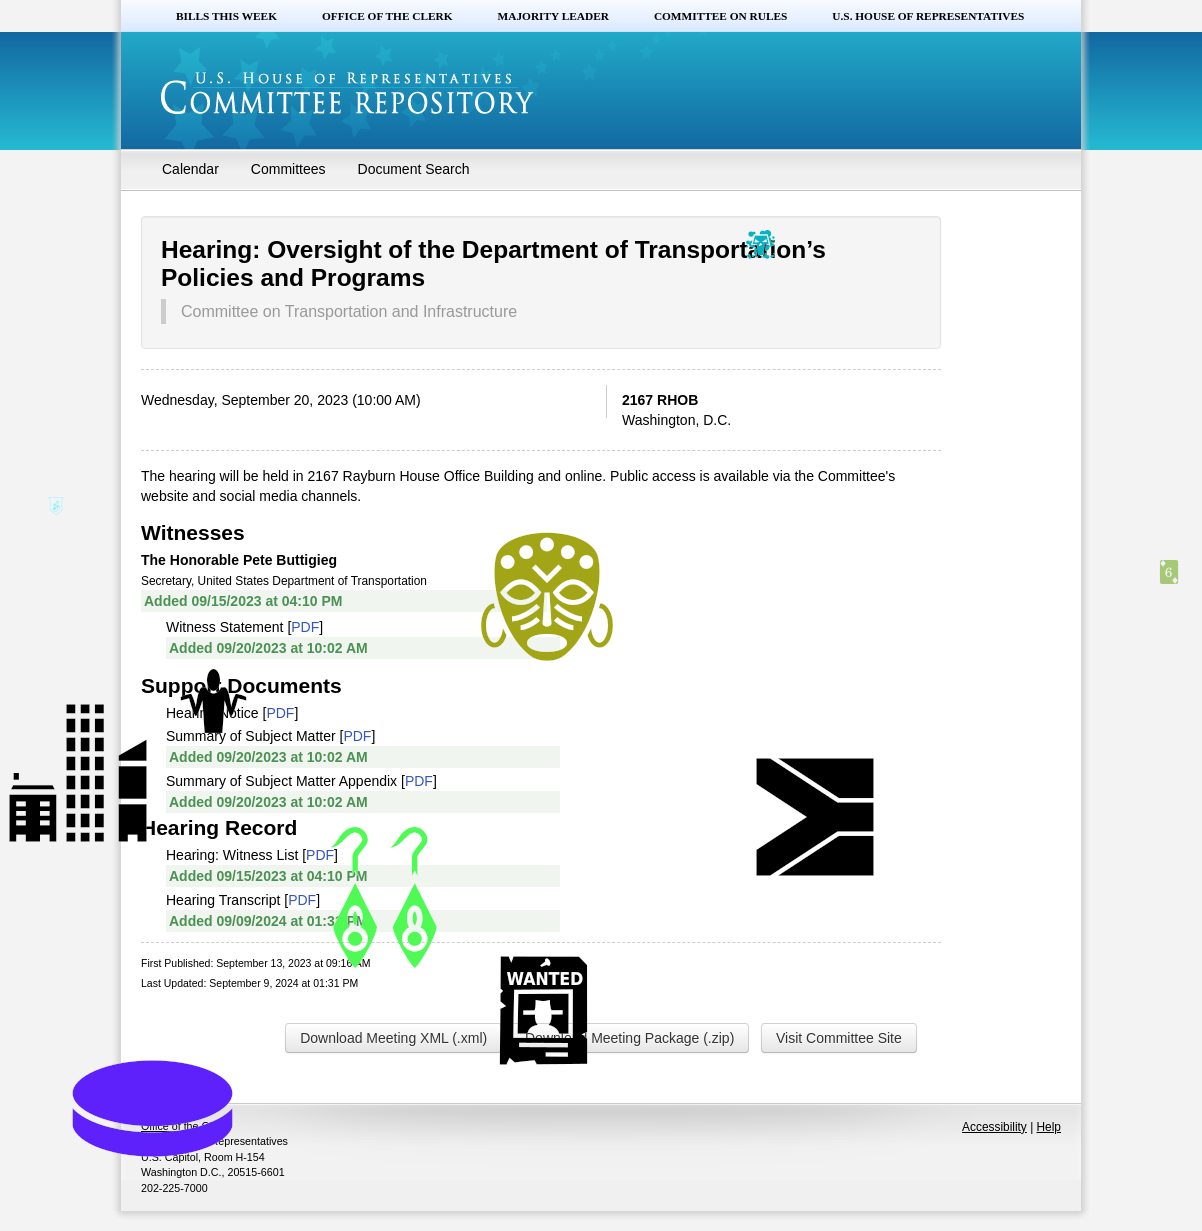 Image resolution: width=1202 pixels, height=1231 pixels. I want to click on view bounty or wanted poster in game, so click(543, 1010).